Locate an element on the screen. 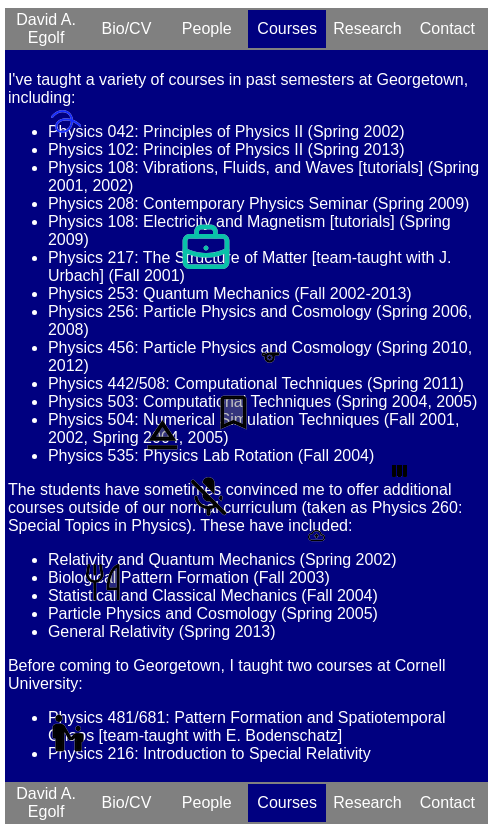  indicates child supervision required is located at coordinates (69, 733).